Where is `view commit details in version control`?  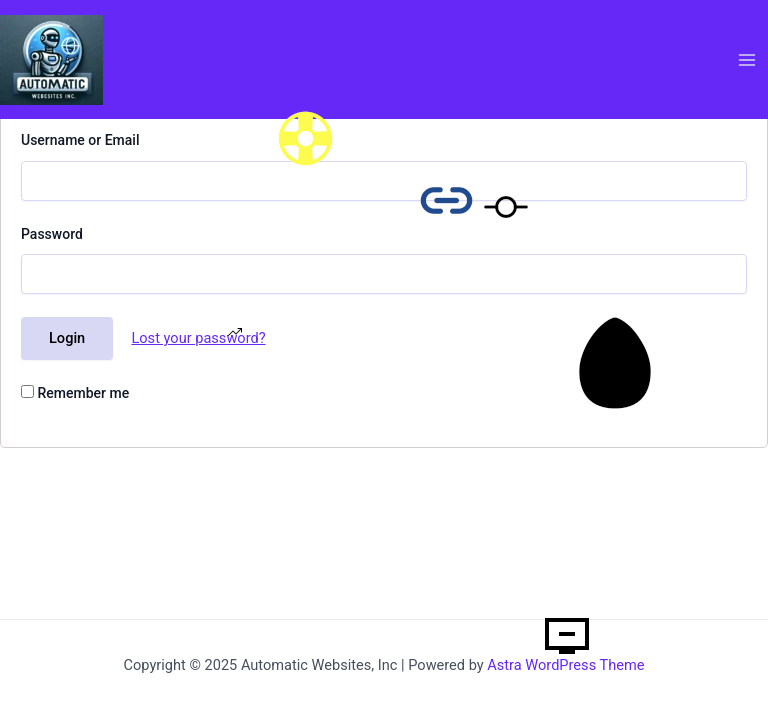 view commit details in version control is located at coordinates (506, 207).